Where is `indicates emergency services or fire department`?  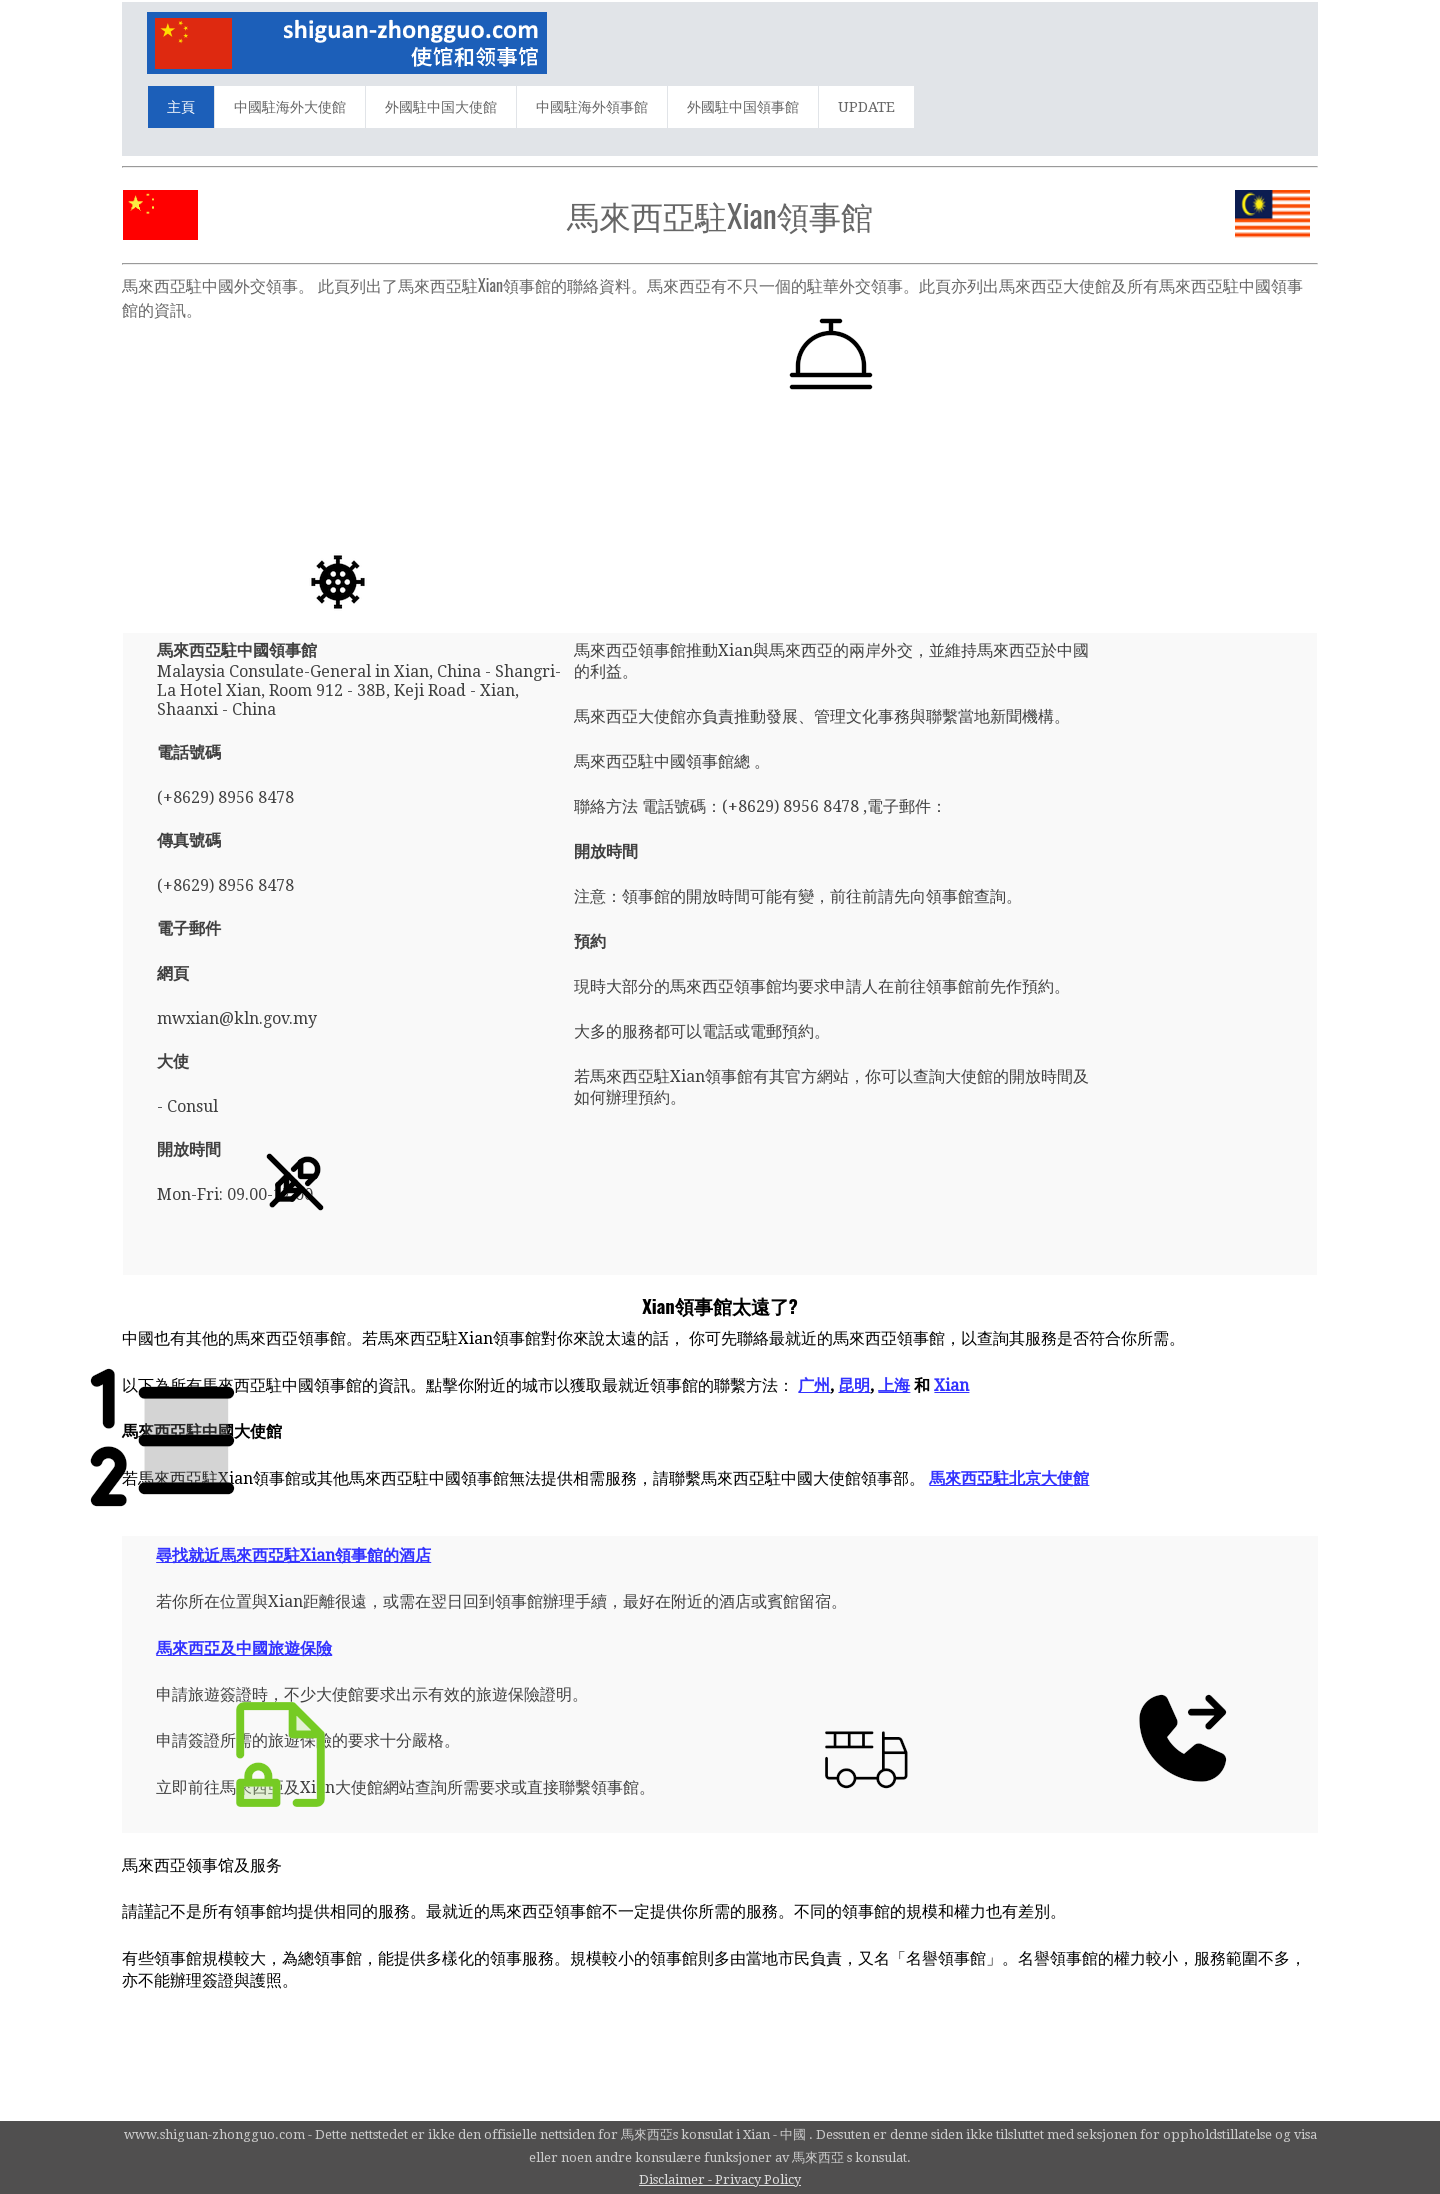
indicates emergency services or fire department is located at coordinates (863, 1755).